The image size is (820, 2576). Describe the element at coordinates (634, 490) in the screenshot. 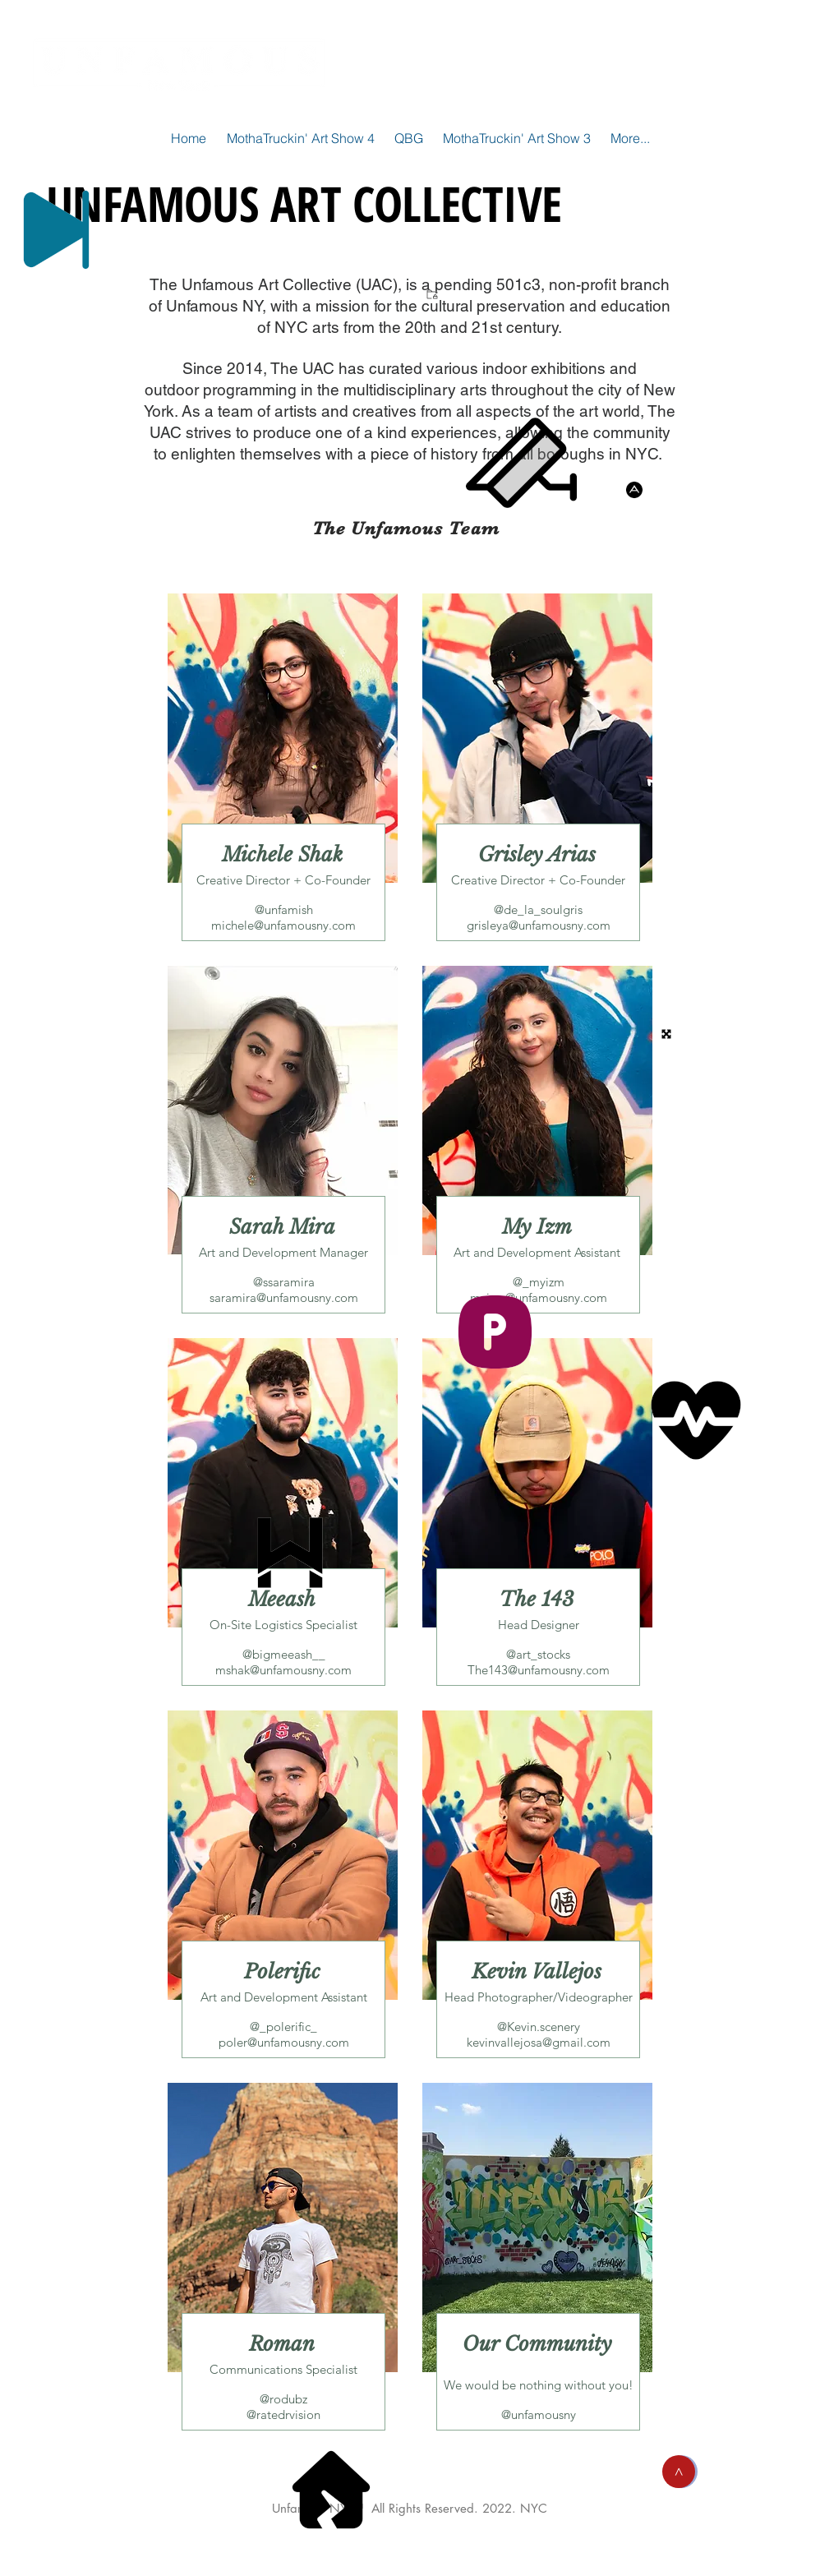

I see `app.net (adn) logo` at that location.